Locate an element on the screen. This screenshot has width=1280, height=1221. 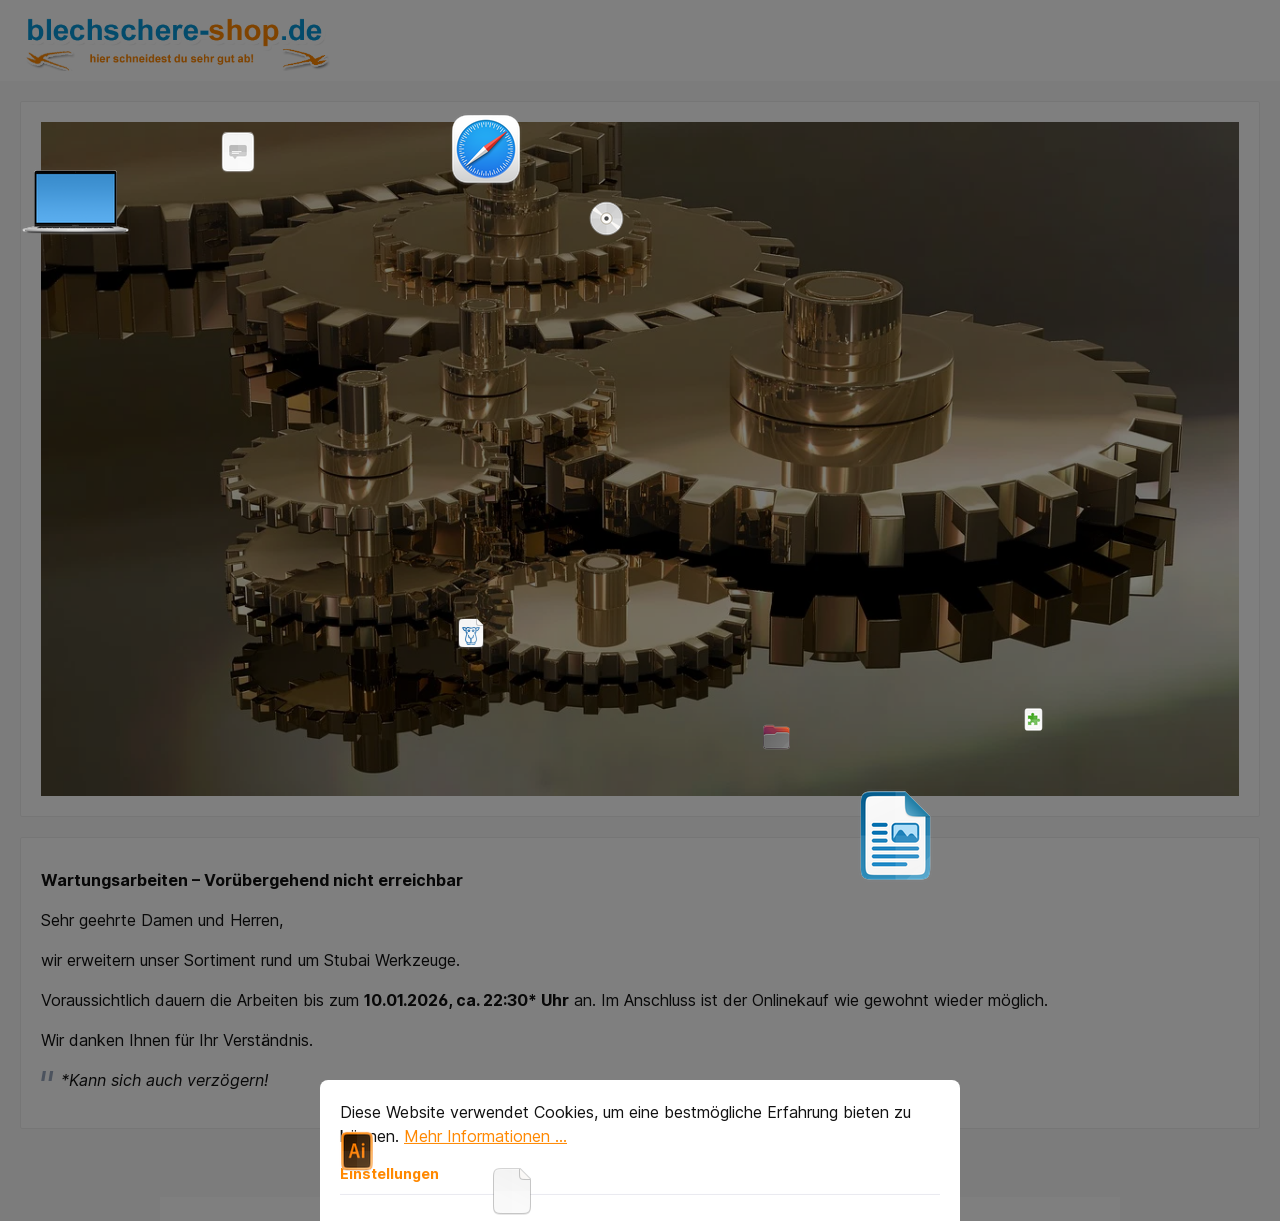
indicates an empty or zero-byte file is located at coordinates (512, 1191).